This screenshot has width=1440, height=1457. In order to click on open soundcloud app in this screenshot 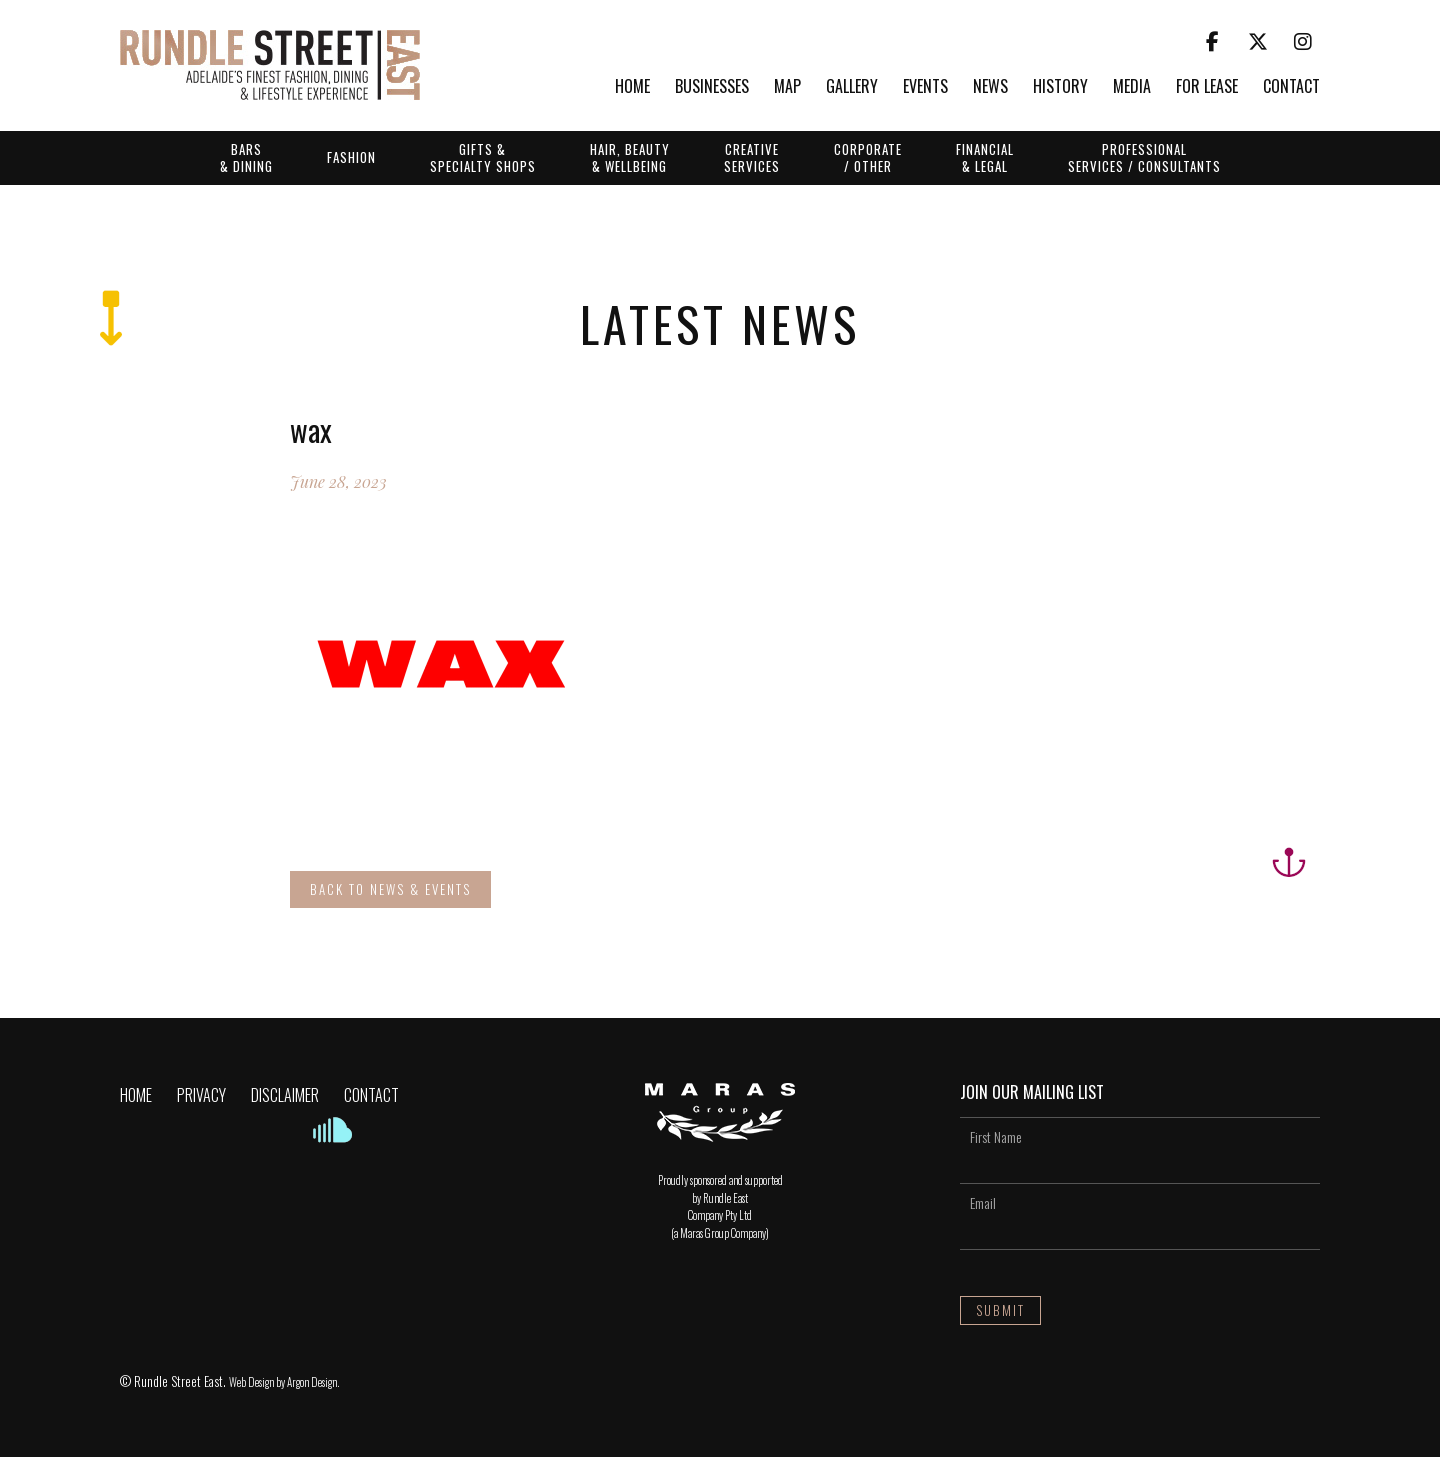, I will do `click(332, 1131)`.